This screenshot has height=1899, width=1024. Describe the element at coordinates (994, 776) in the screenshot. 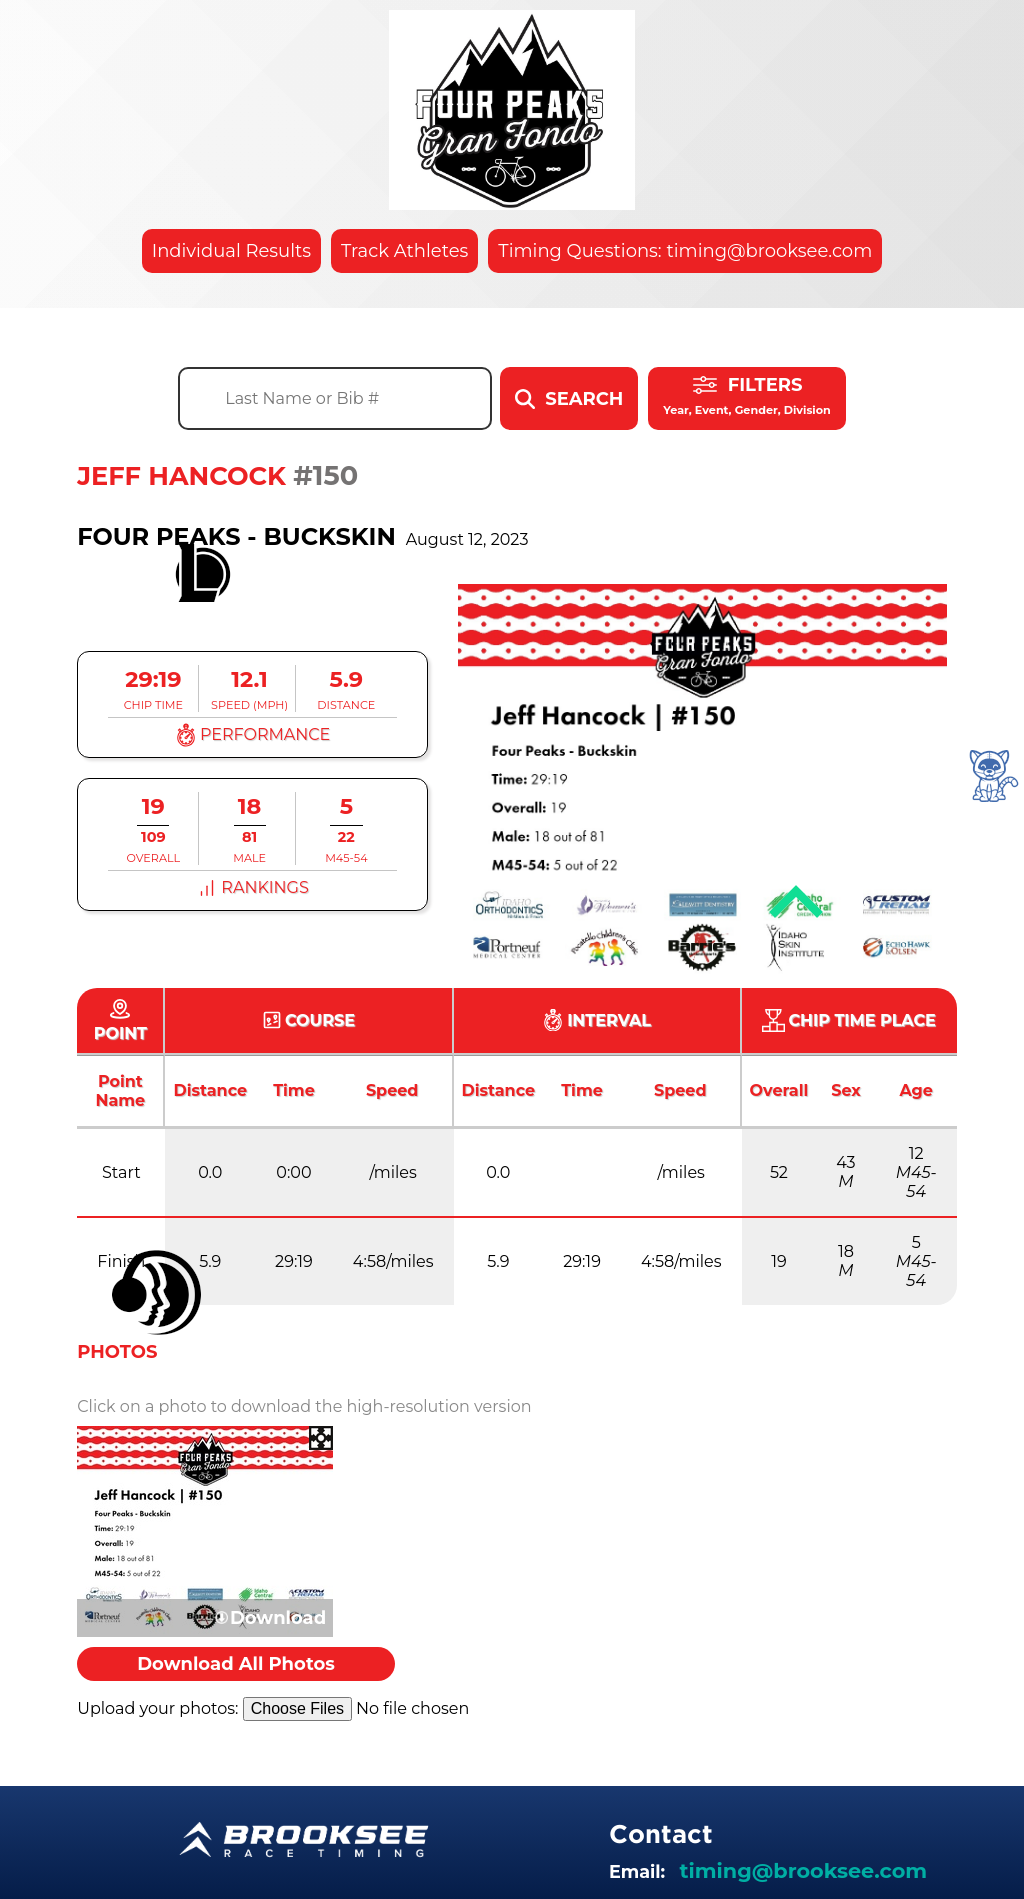

I see `tekton CI/CD pipeline platform logo` at that location.